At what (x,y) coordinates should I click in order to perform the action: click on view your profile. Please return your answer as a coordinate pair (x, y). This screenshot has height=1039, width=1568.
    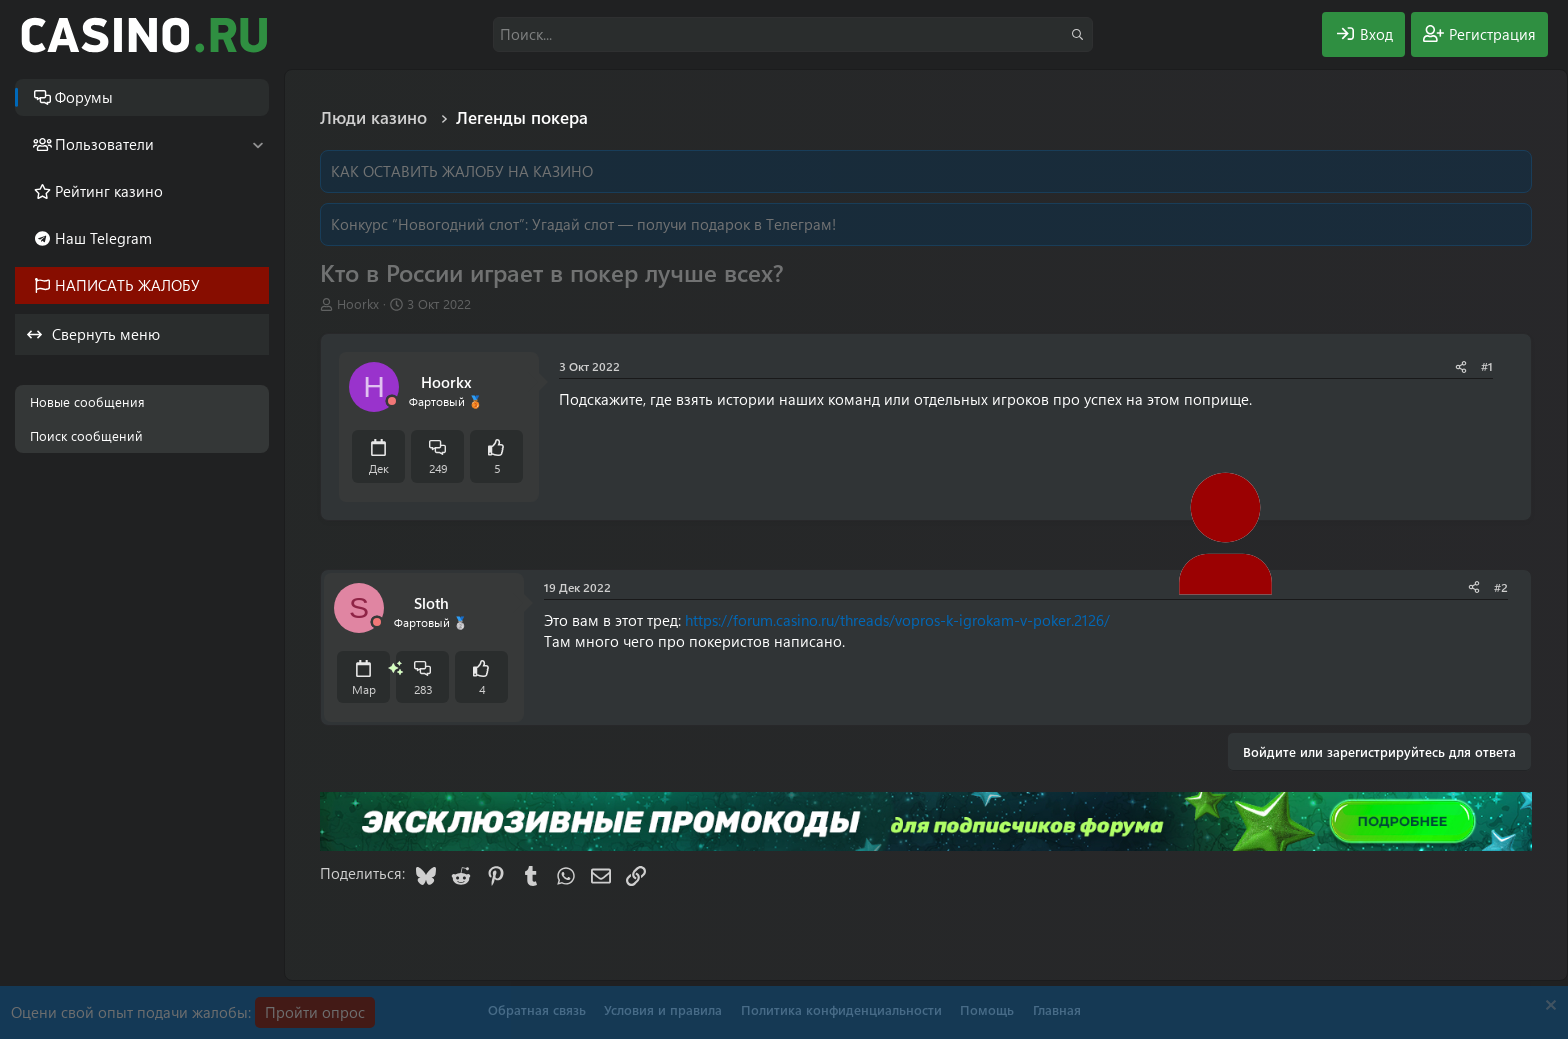
    Looking at the image, I should click on (1225, 536).